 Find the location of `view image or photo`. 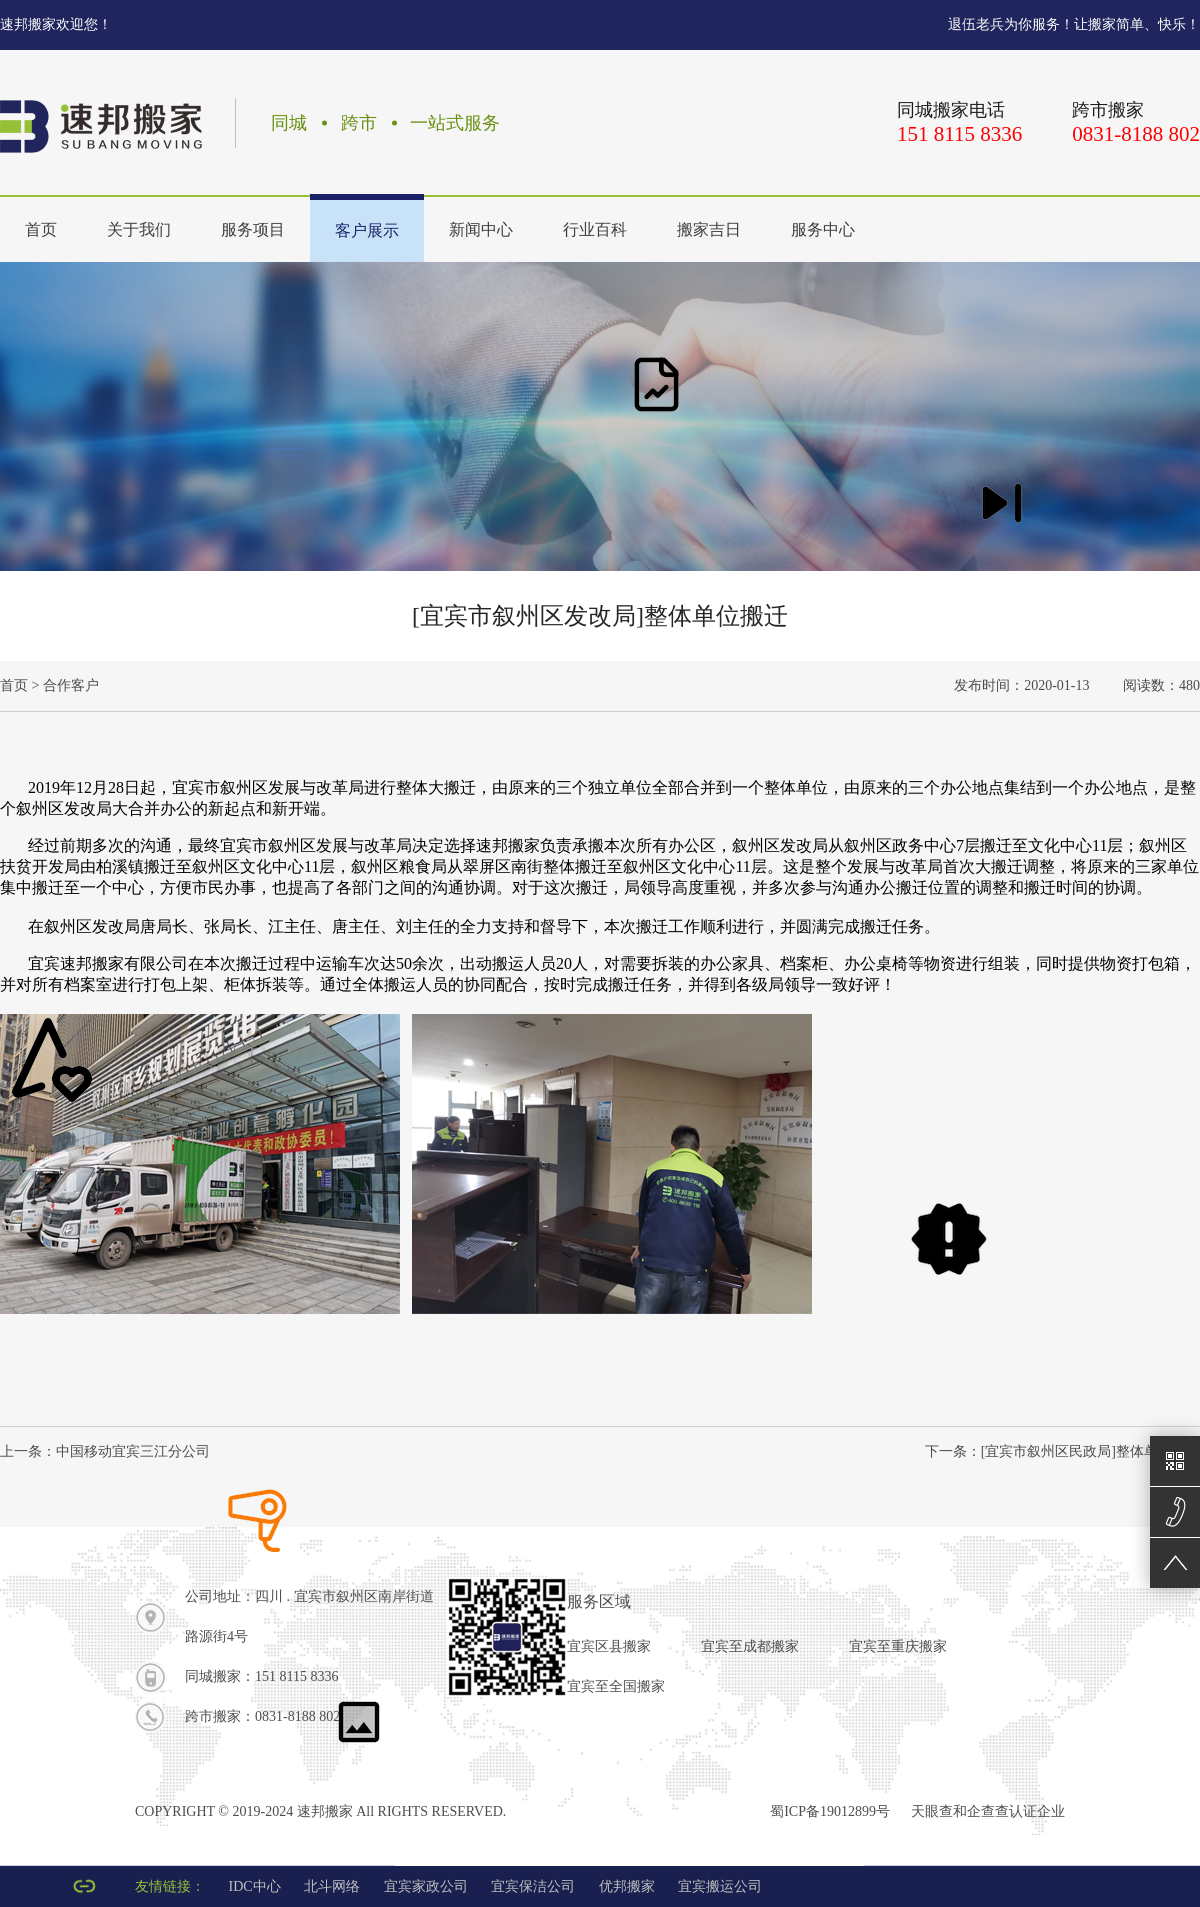

view image or photo is located at coordinates (359, 1722).